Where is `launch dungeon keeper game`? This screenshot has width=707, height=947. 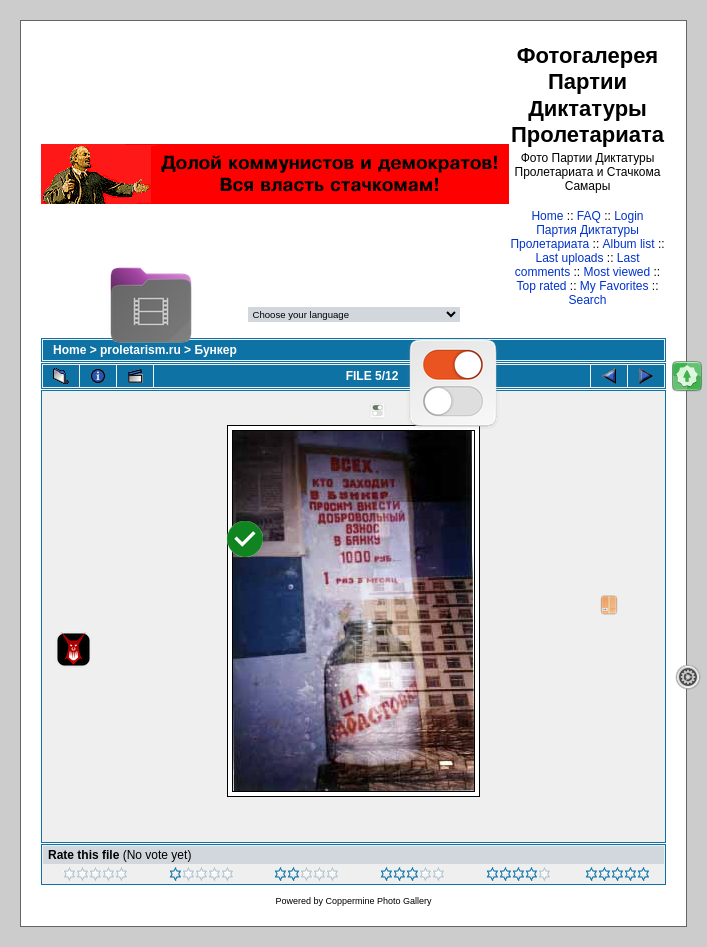 launch dungeon keeper game is located at coordinates (73, 649).